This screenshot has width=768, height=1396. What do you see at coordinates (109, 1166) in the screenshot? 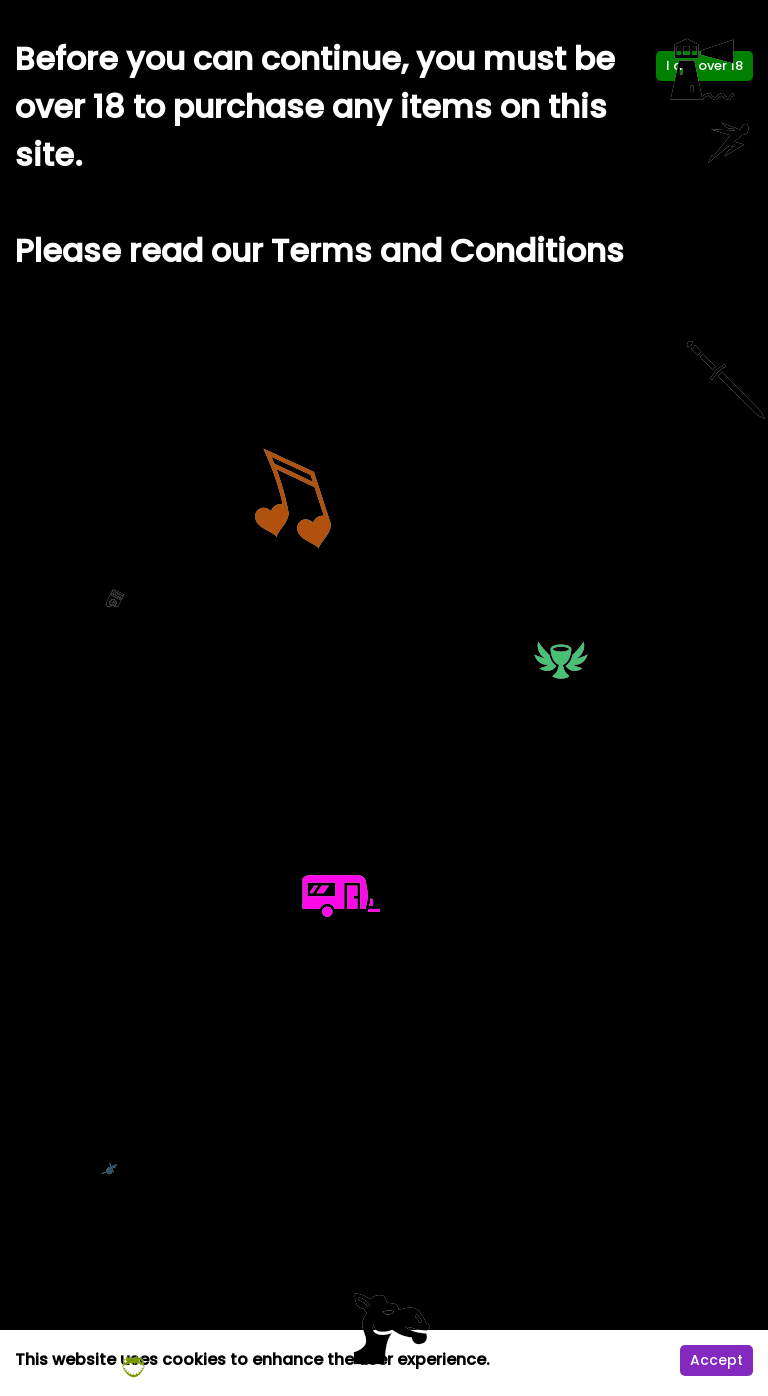
I see `artillery unit or weapon in a strategy game` at bounding box center [109, 1166].